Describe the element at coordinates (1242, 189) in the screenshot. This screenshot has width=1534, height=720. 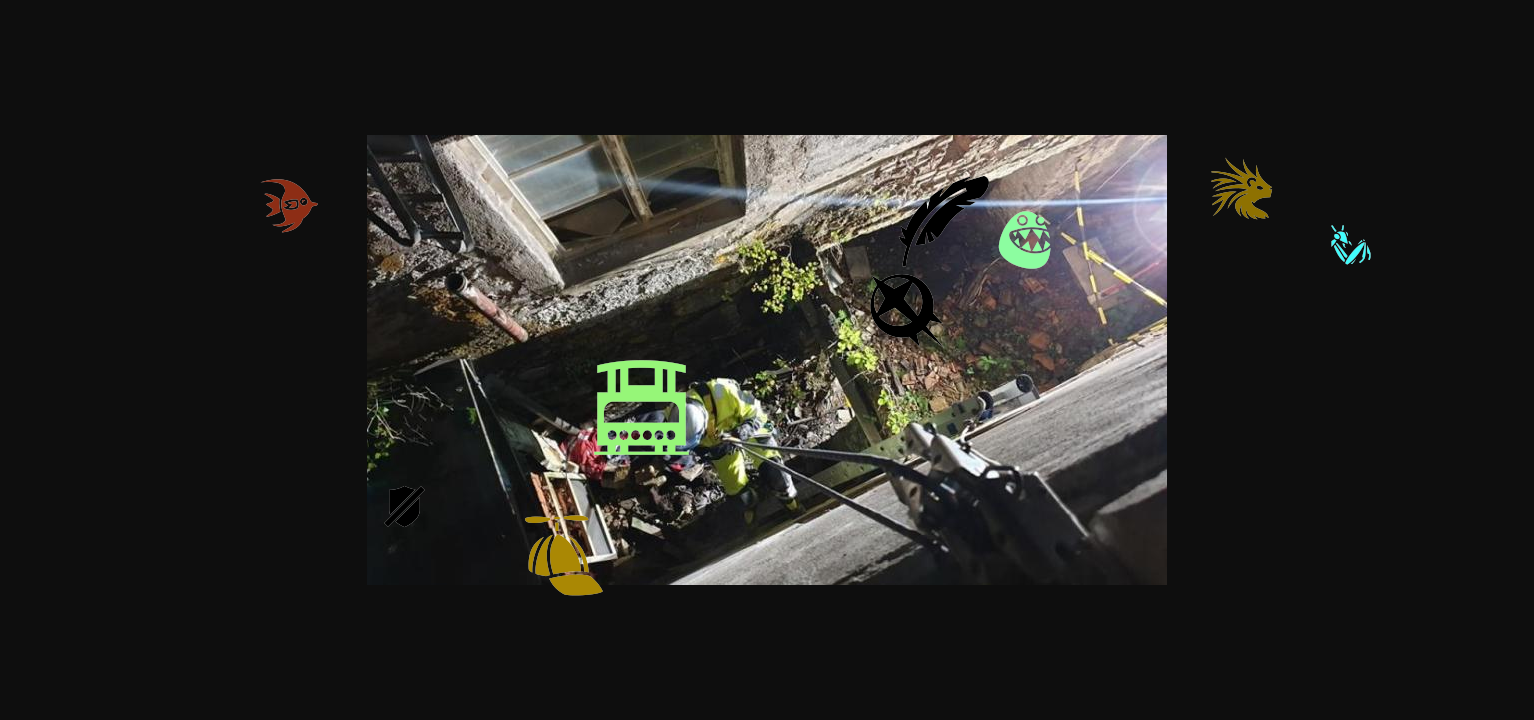
I see `porcupine character or creature in a game` at that location.